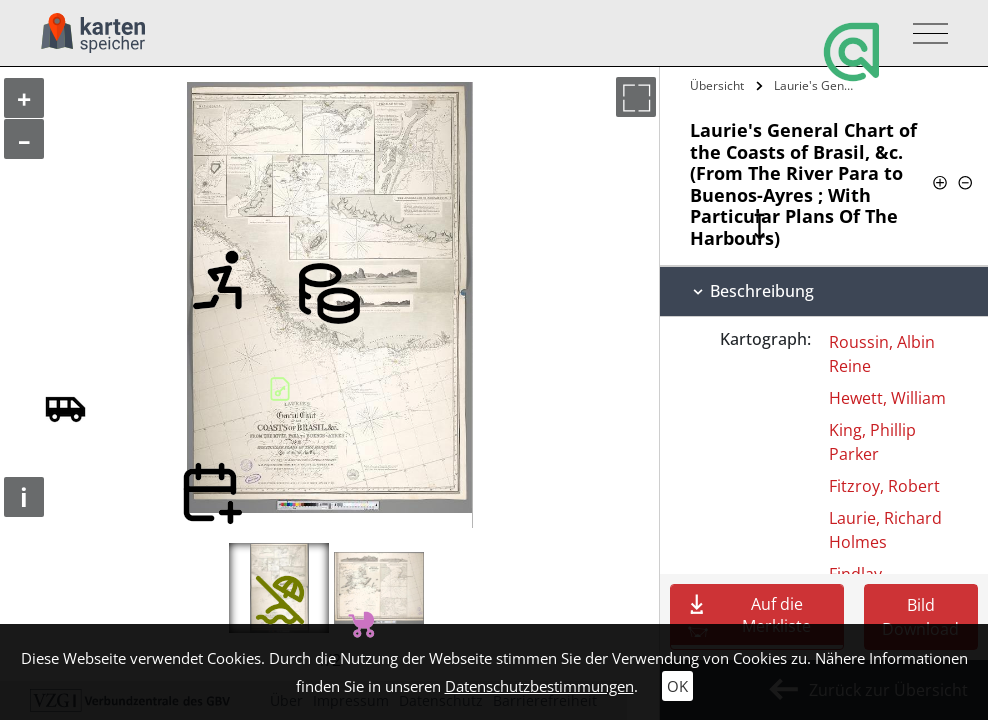 The image size is (988, 720). Describe the element at coordinates (65, 409) in the screenshot. I see `access airport shuttle services` at that location.